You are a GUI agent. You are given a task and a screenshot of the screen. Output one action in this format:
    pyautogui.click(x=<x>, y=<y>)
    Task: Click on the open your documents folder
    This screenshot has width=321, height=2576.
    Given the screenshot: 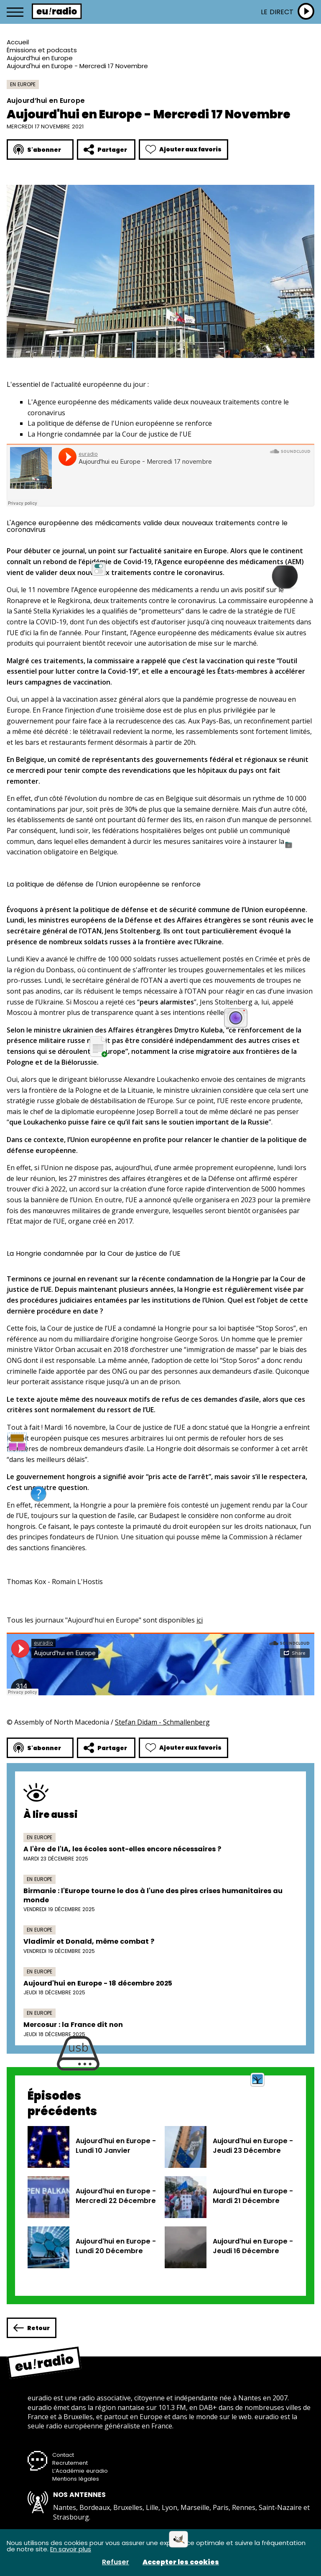 What is the action you would take?
    pyautogui.click(x=288, y=845)
    